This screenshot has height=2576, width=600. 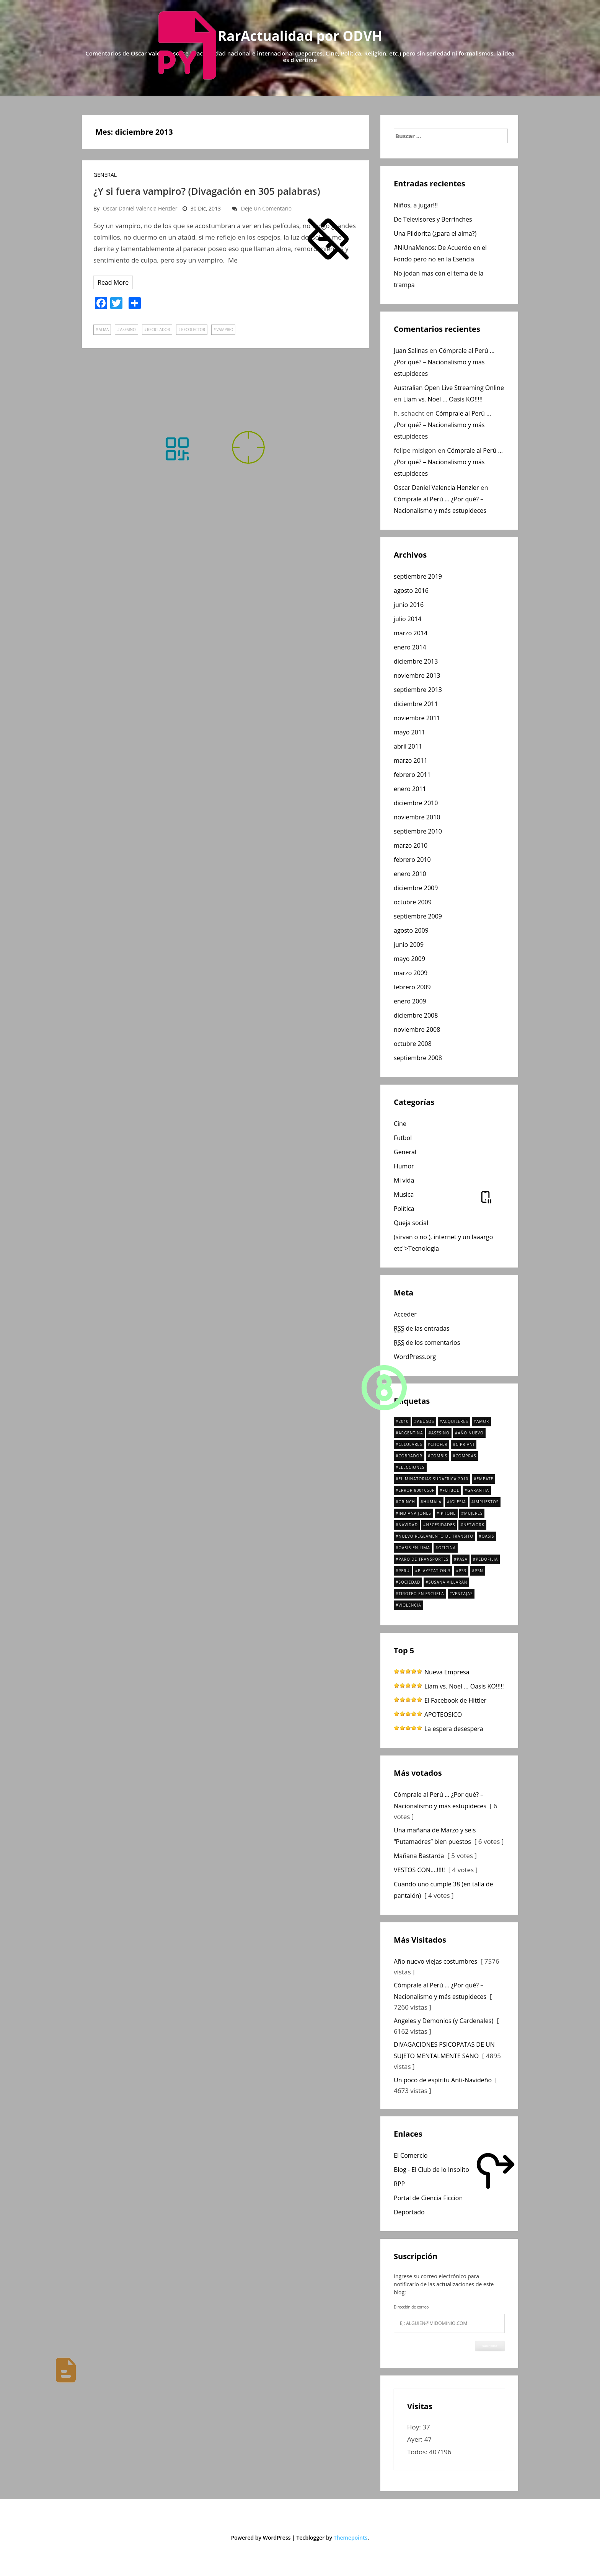 What do you see at coordinates (177, 449) in the screenshot?
I see `scan or generate a qr code` at bounding box center [177, 449].